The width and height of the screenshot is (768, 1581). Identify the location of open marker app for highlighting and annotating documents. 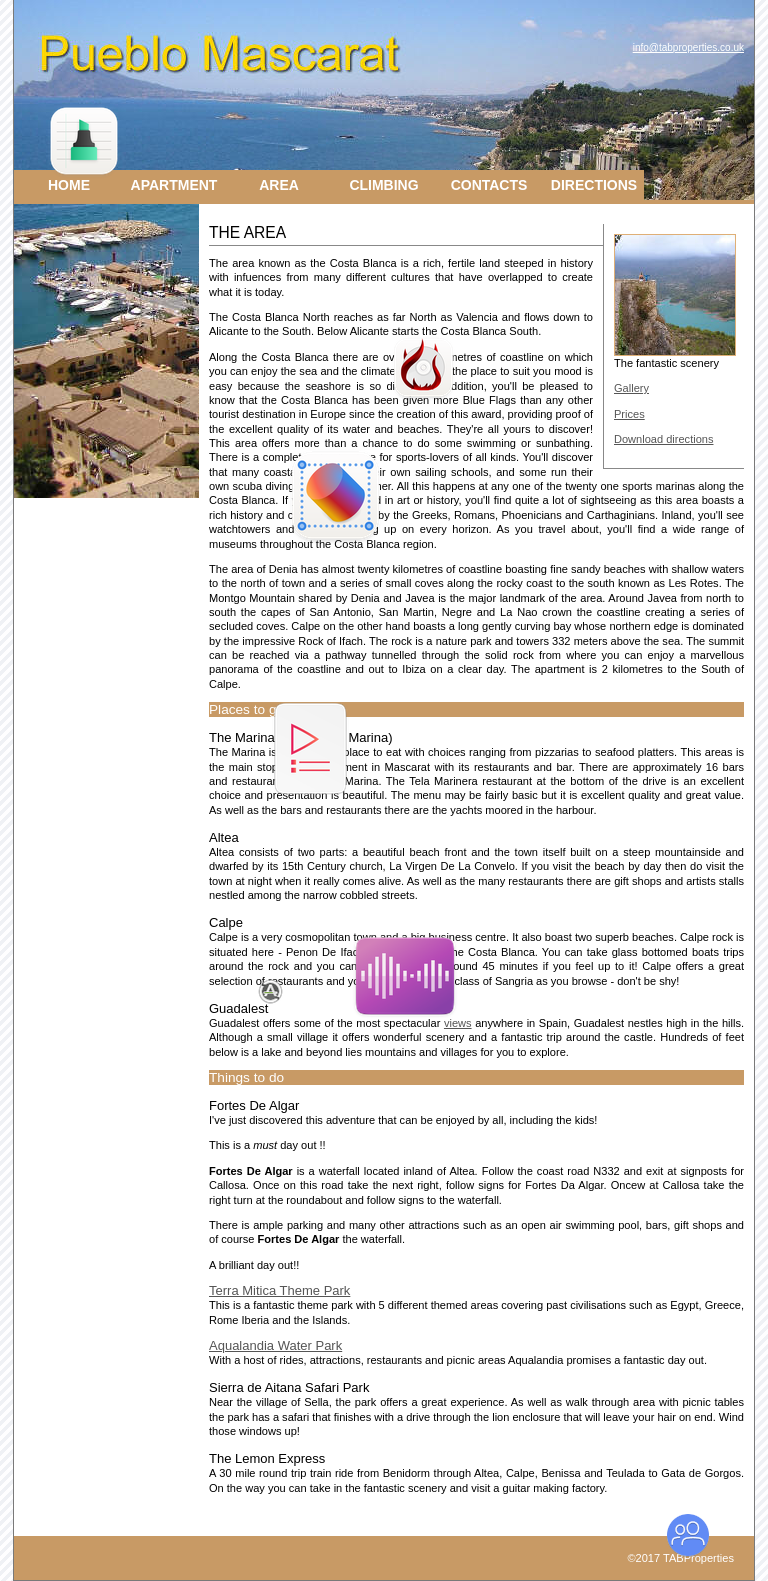
(84, 141).